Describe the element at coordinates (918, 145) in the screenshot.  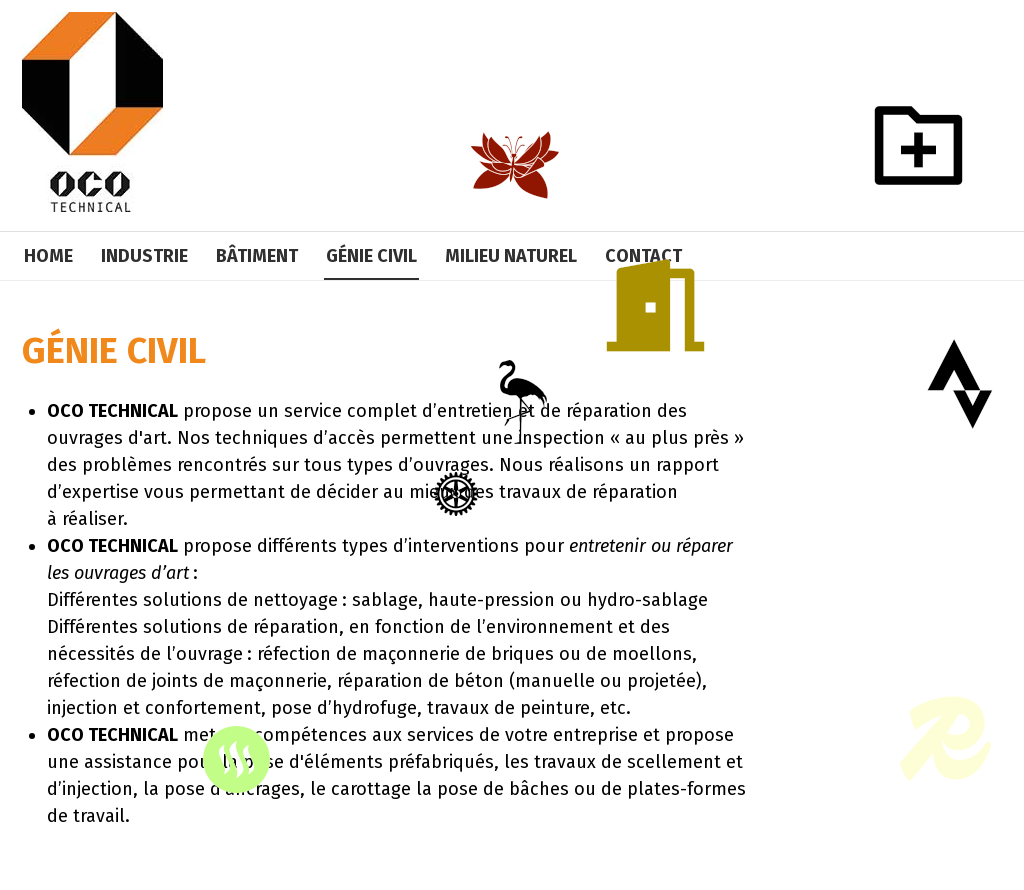
I see `create a new folder` at that location.